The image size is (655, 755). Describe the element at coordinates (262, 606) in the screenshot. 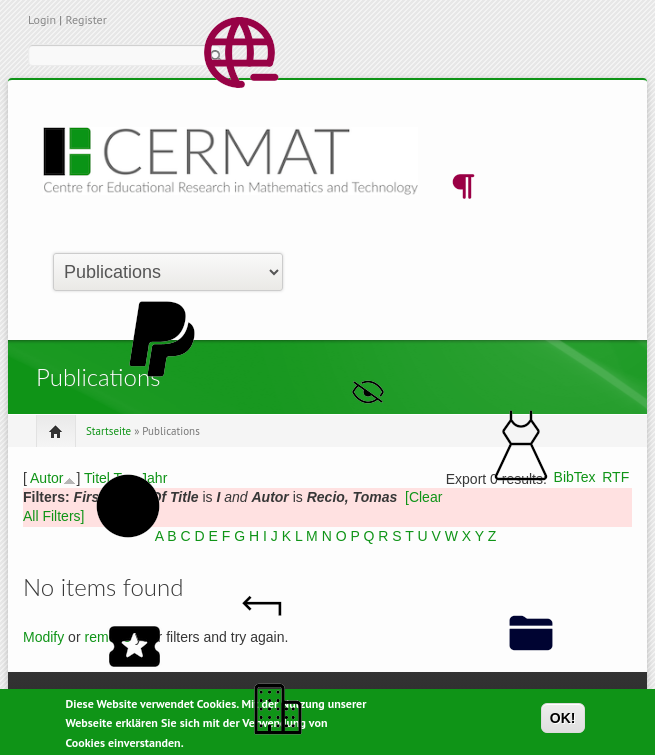

I see `go back to previous screen` at that location.